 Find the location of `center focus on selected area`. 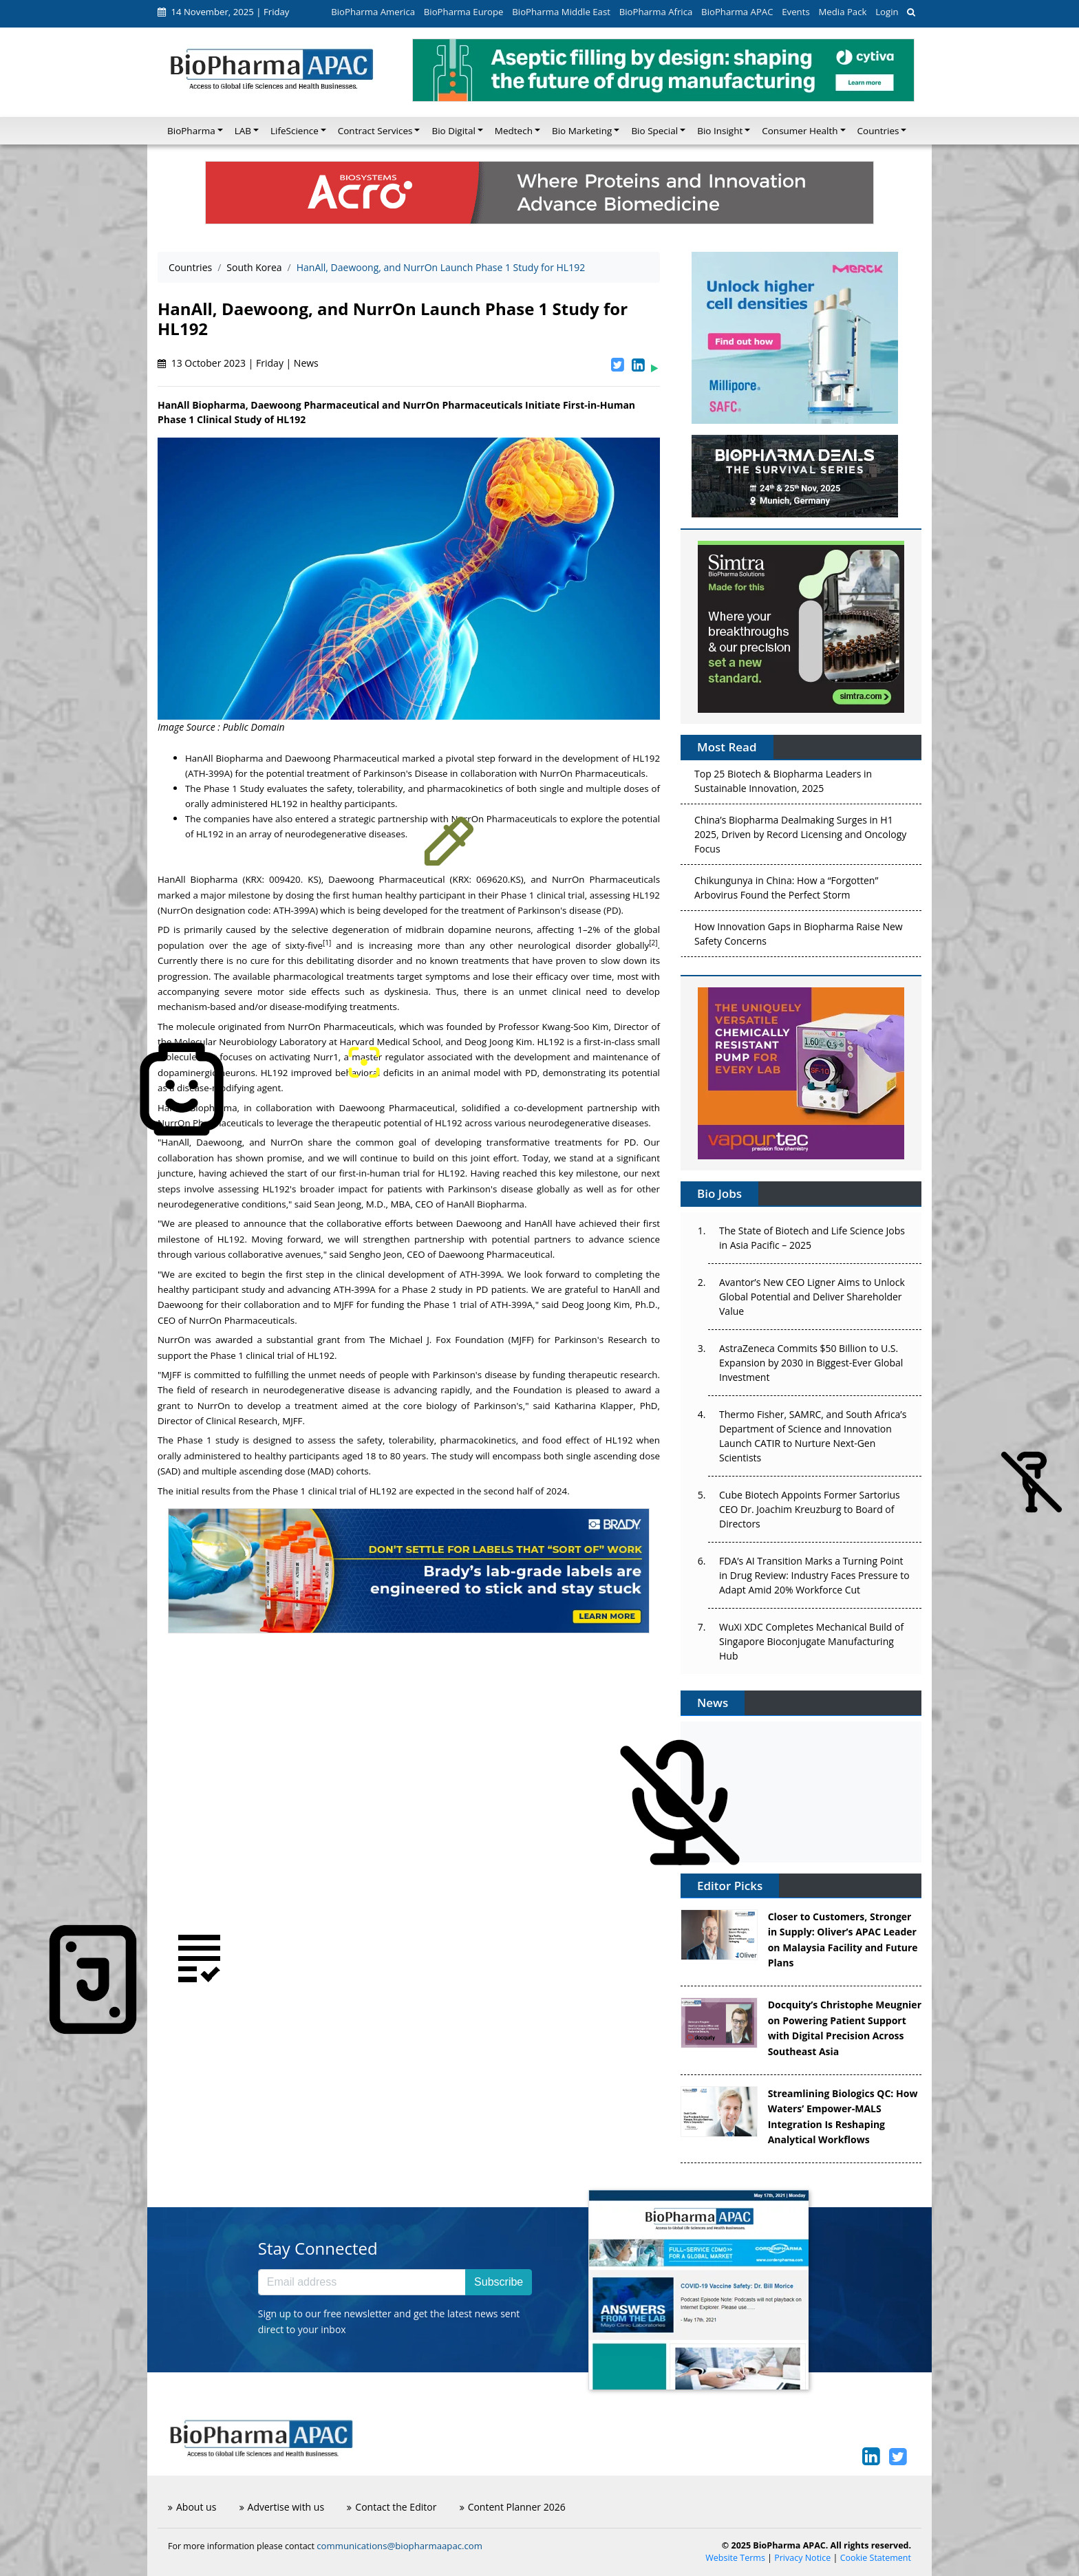

center focus on selected area is located at coordinates (364, 1062).